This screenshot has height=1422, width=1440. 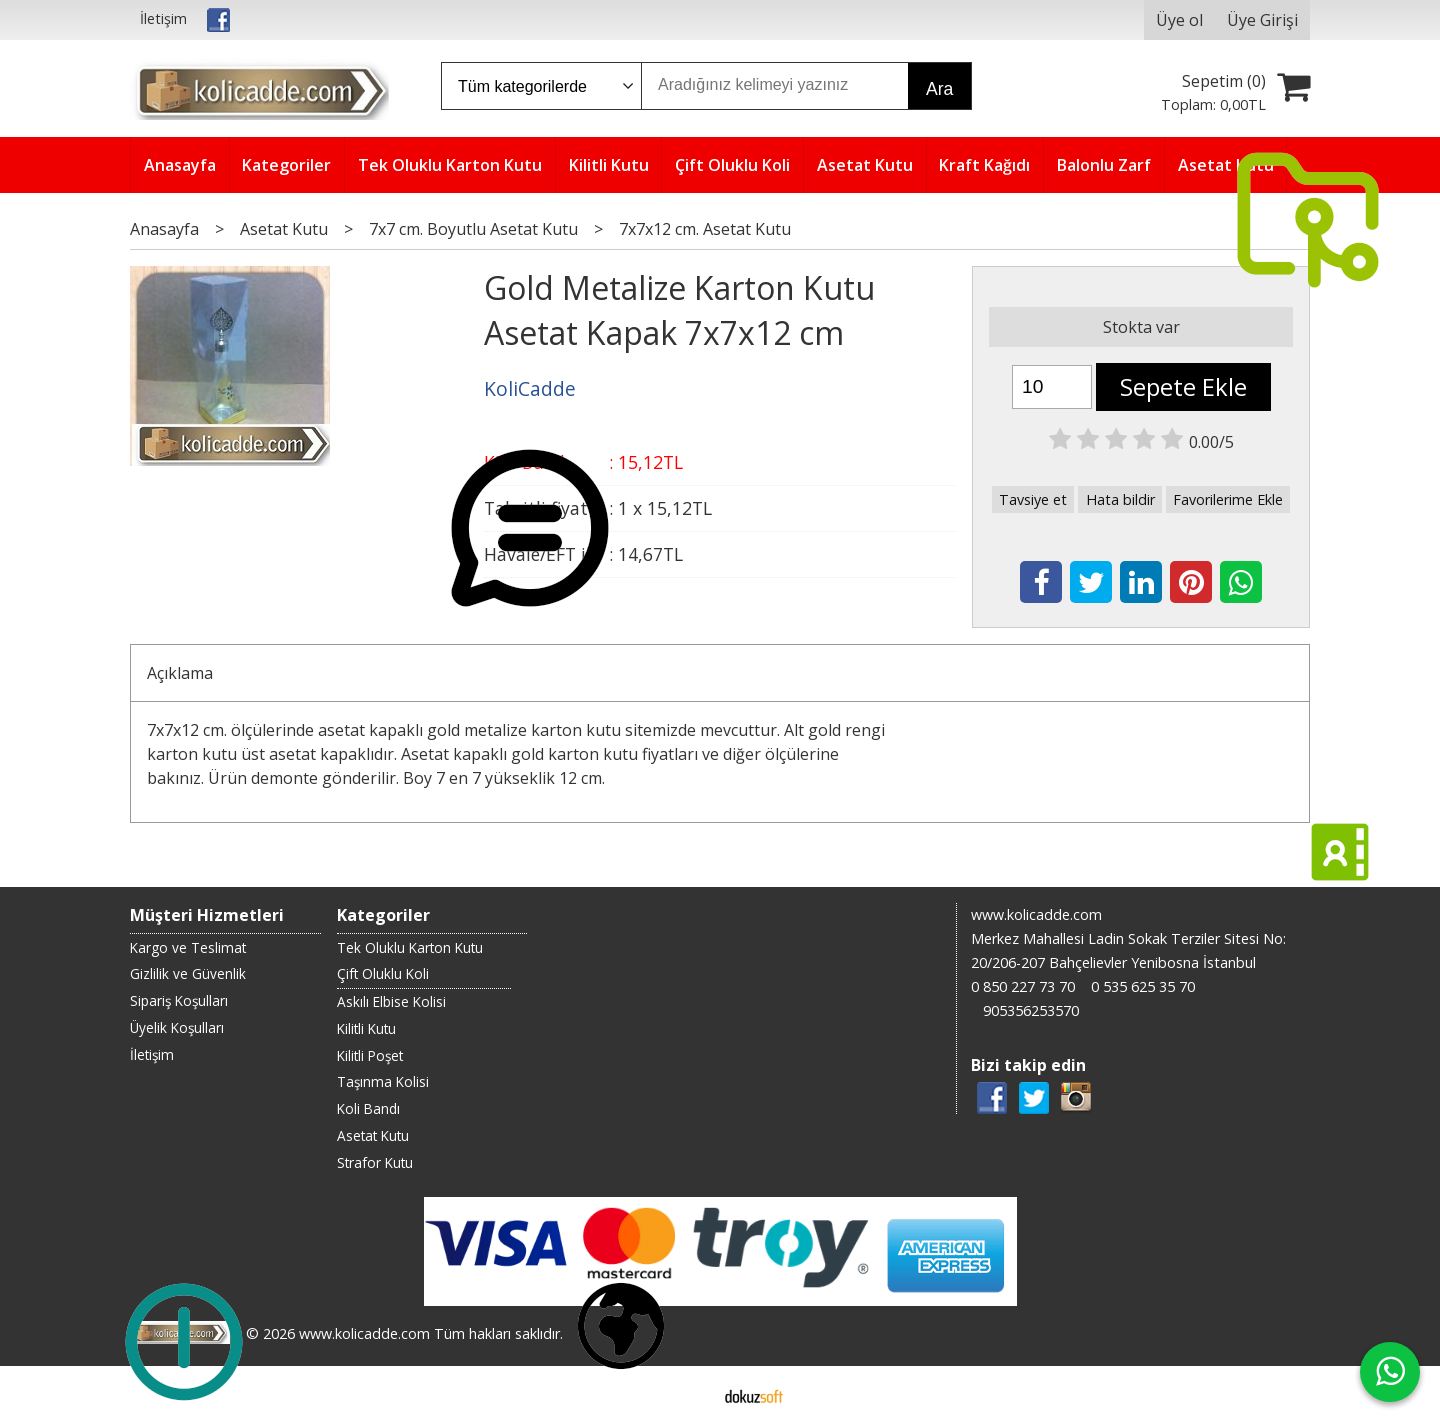 What do you see at coordinates (184, 1342) in the screenshot?
I see `indicates 6 o'clock time` at bounding box center [184, 1342].